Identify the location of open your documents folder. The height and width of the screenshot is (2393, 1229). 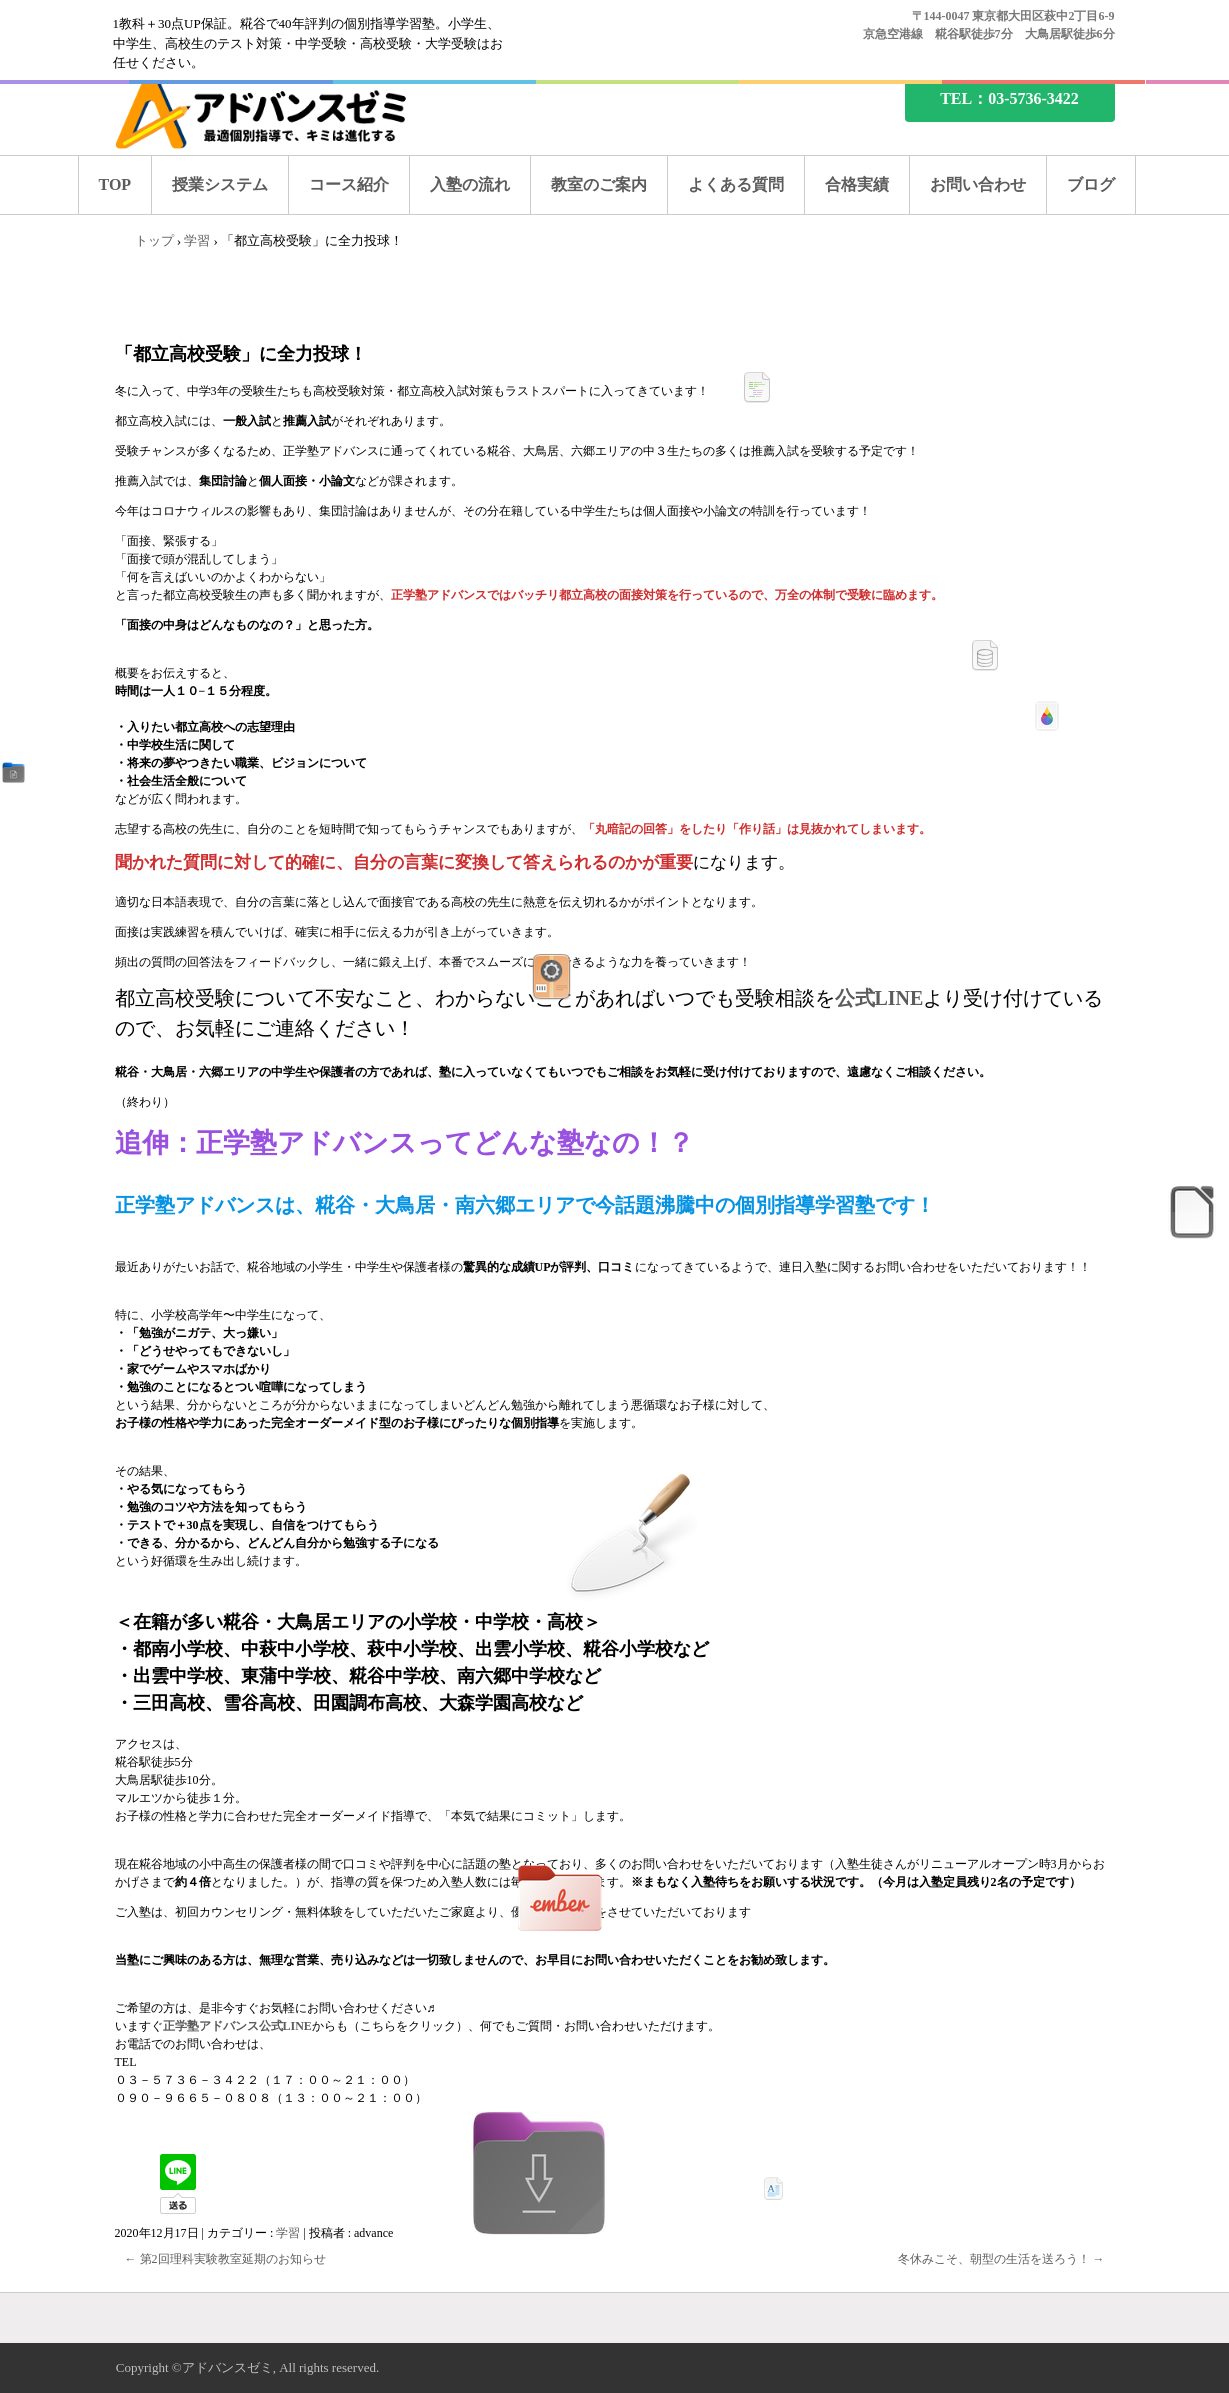
(13, 772).